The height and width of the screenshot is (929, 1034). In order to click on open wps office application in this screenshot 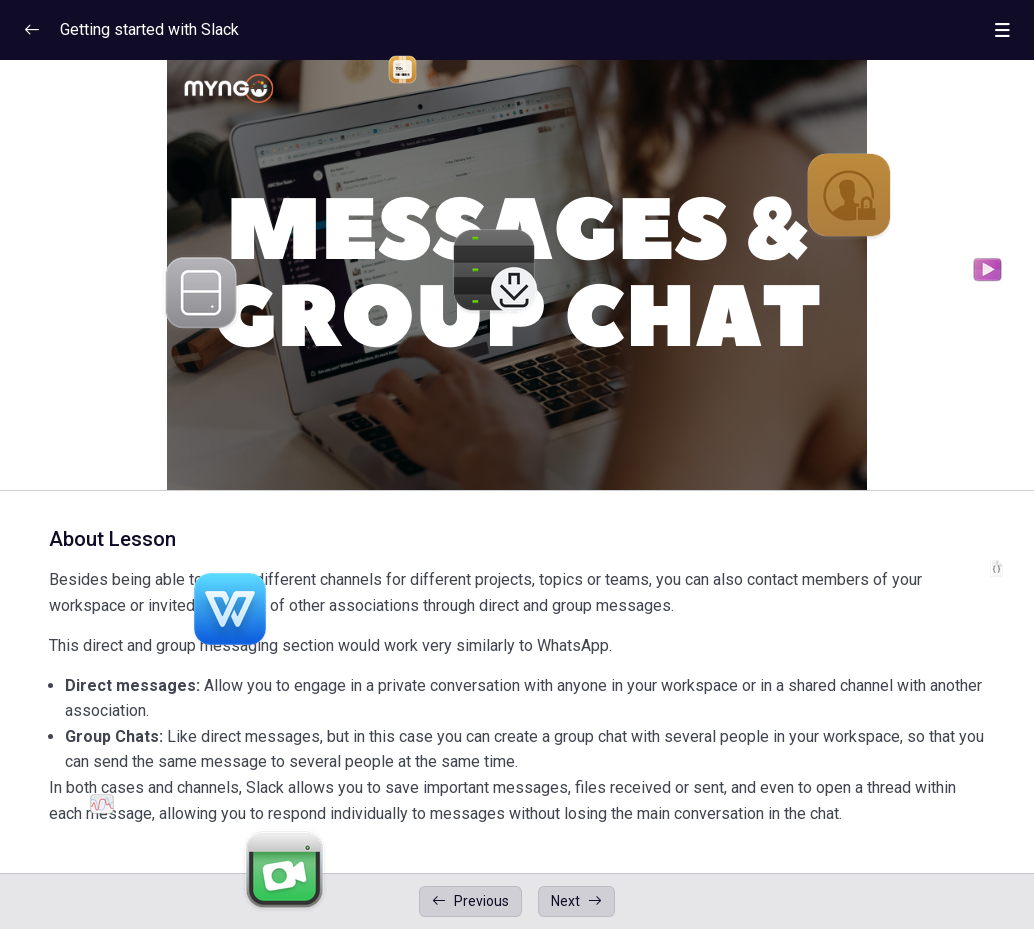, I will do `click(230, 609)`.